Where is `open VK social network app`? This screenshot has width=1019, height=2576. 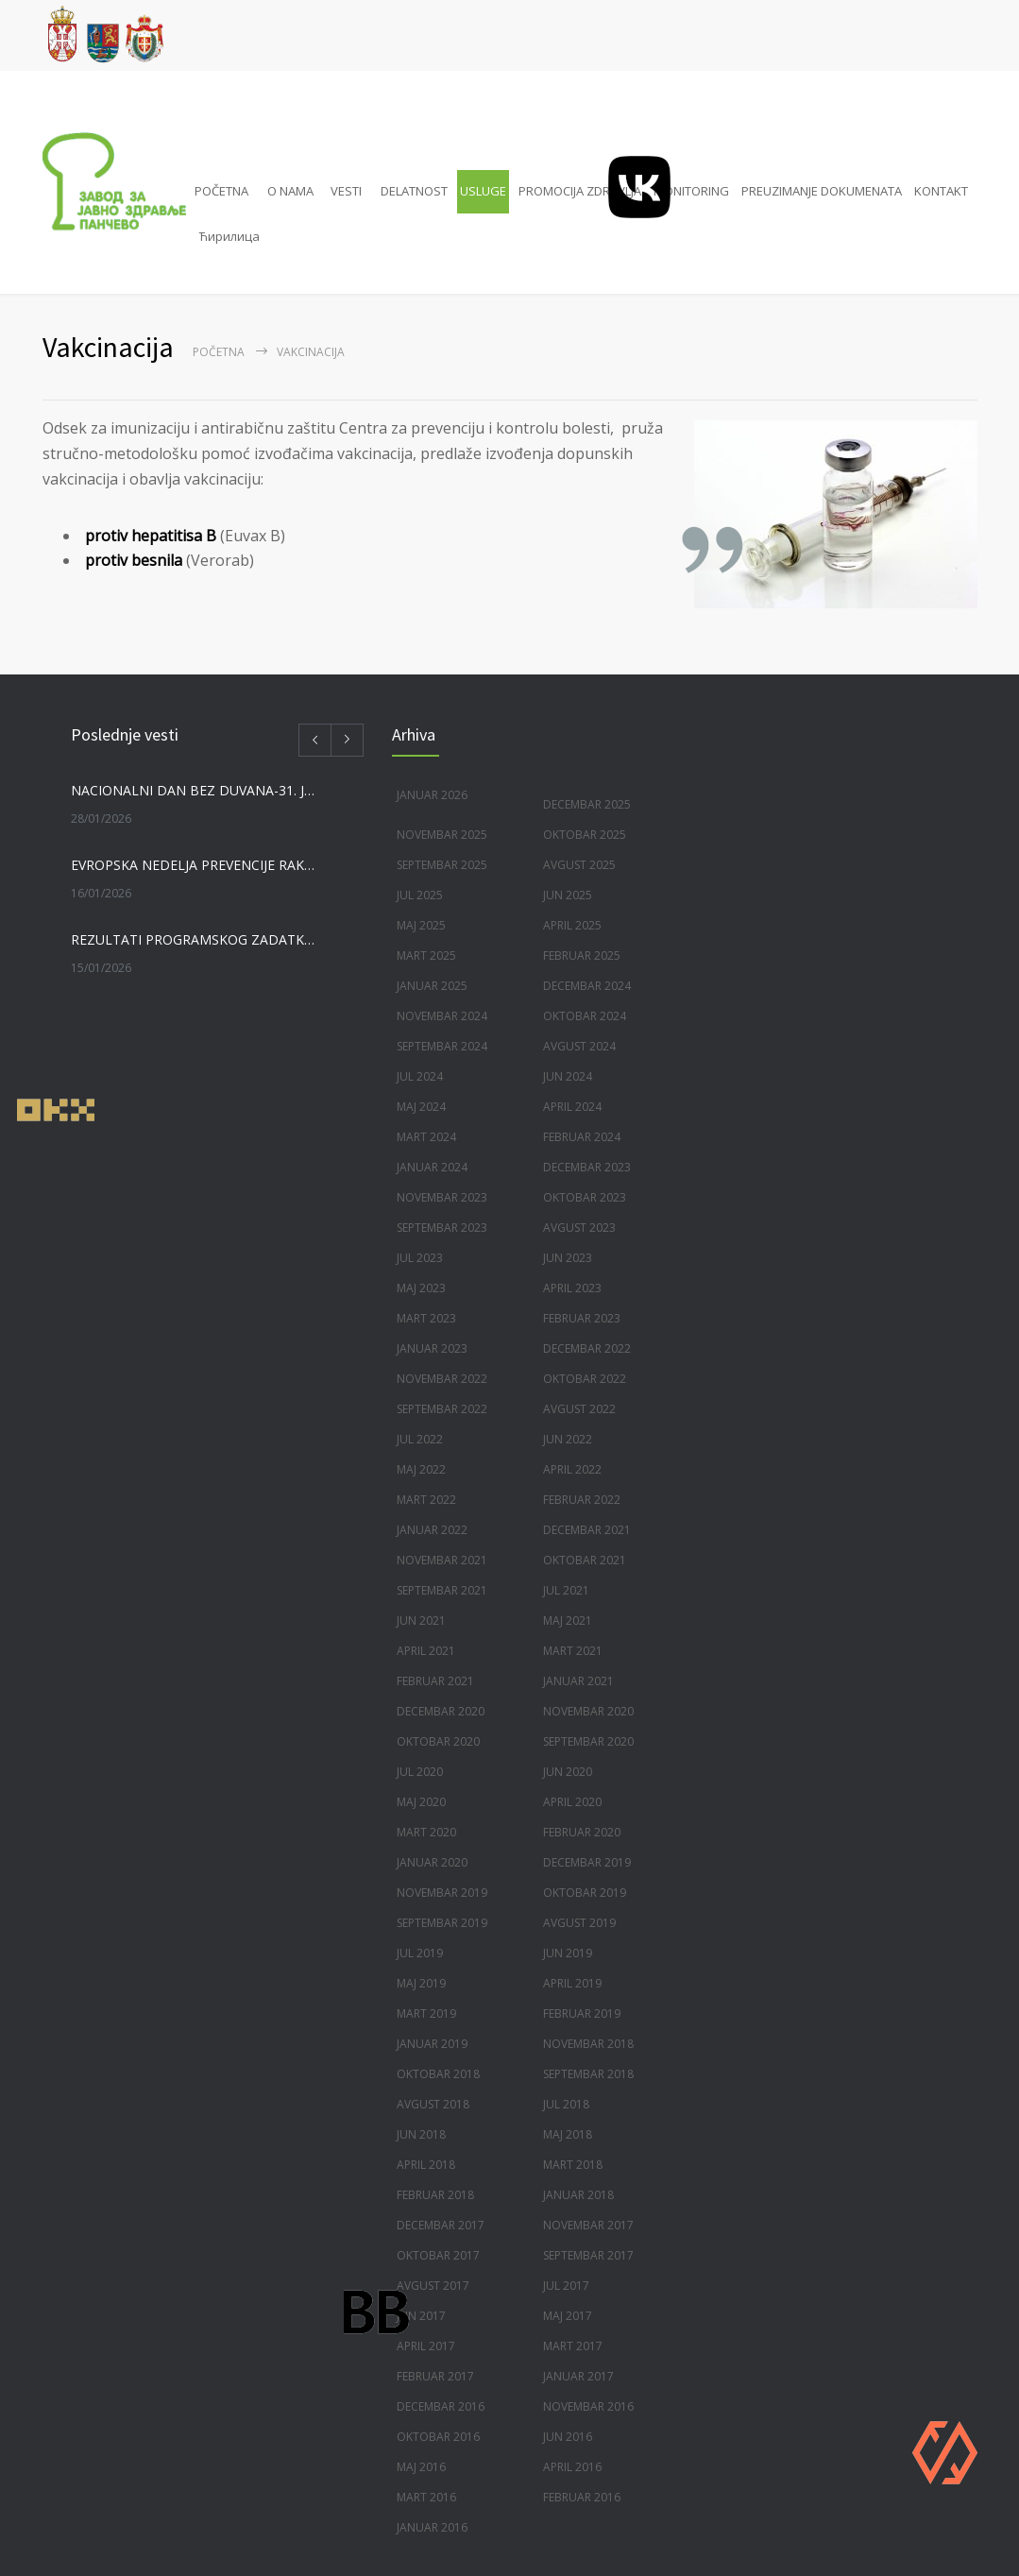
open VK social network app is located at coordinates (639, 187).